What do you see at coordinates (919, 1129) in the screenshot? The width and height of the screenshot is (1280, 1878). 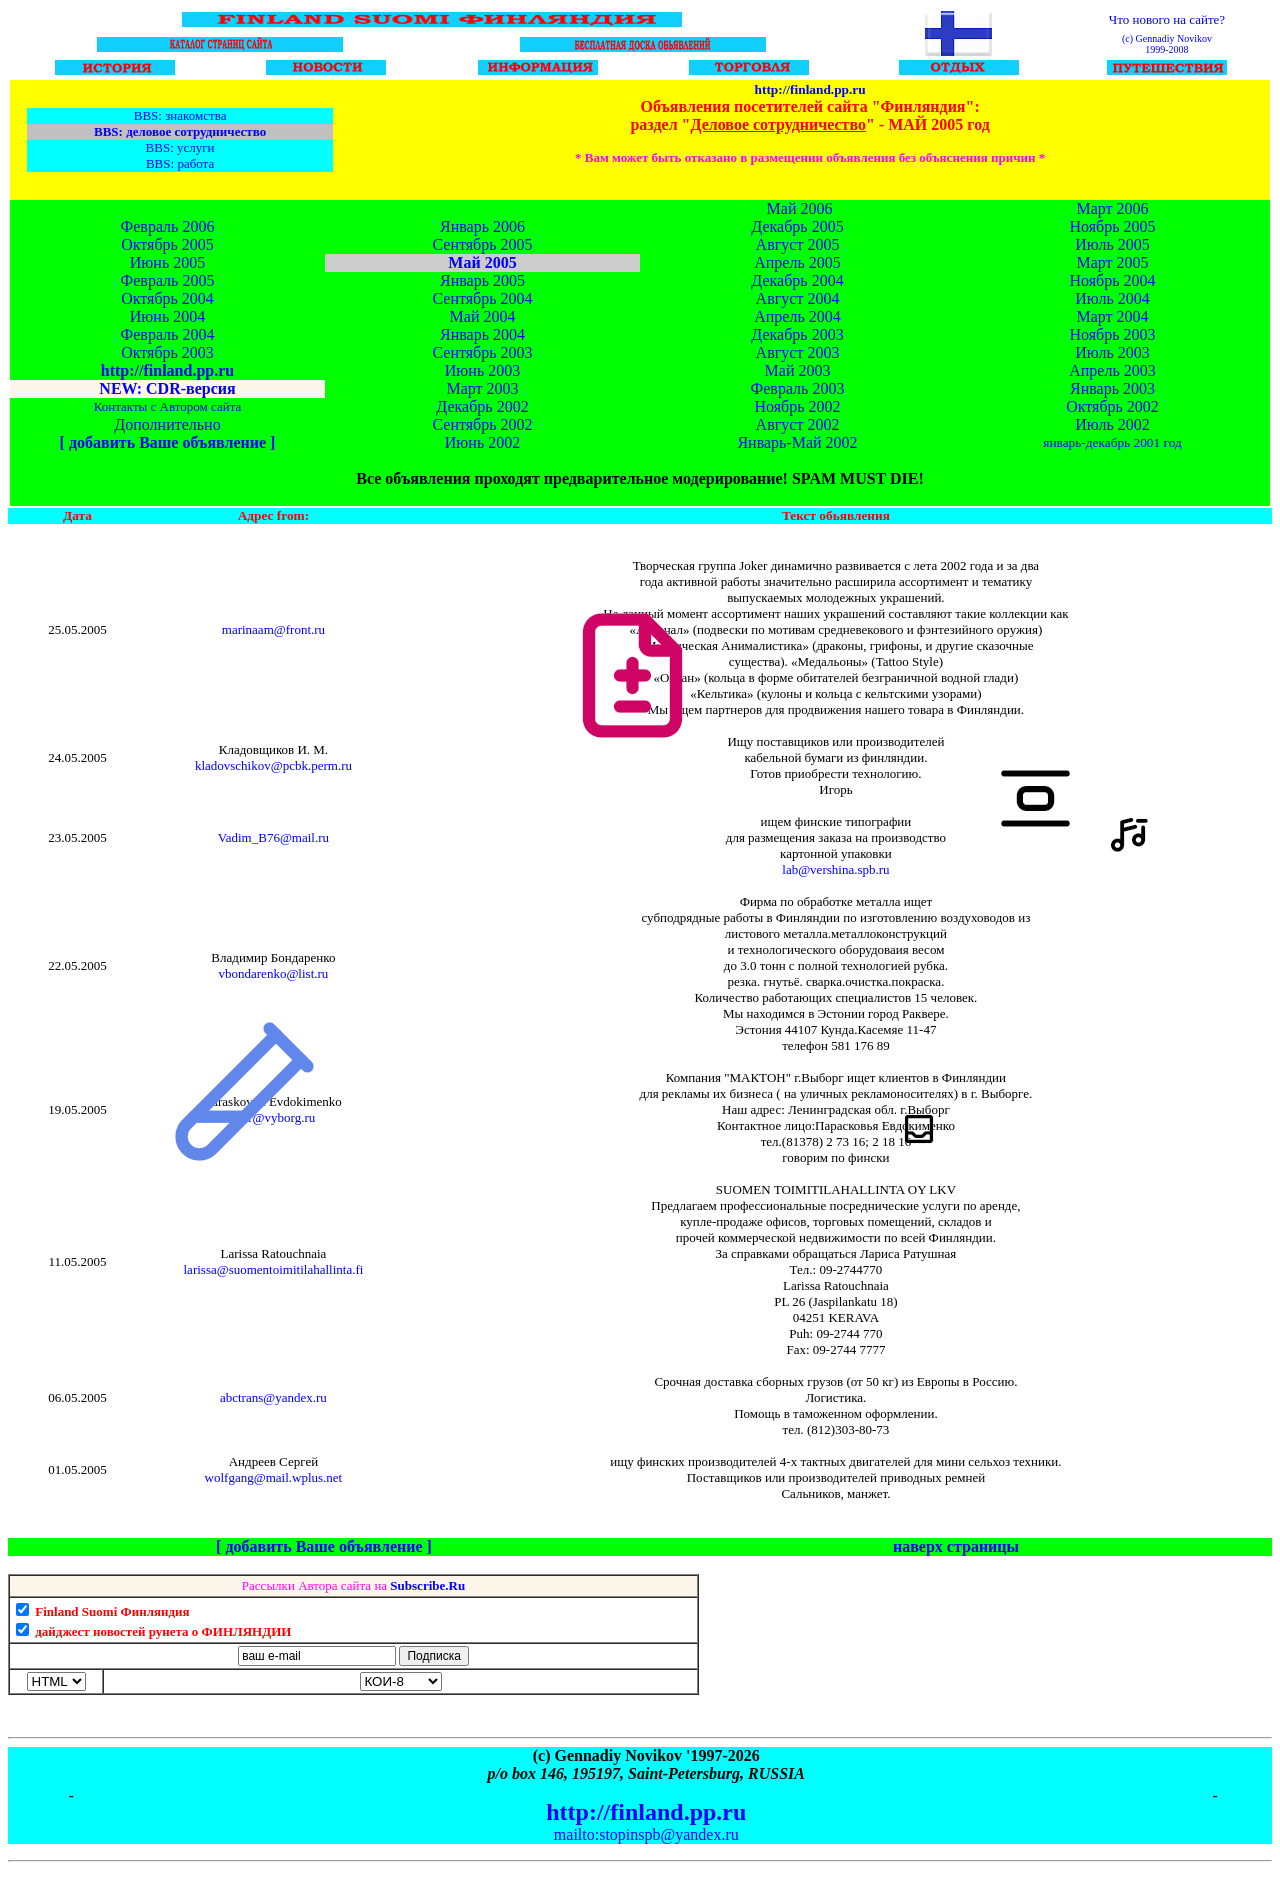 I see `view inbox or incoming items` at bounding box center [919, 1129].